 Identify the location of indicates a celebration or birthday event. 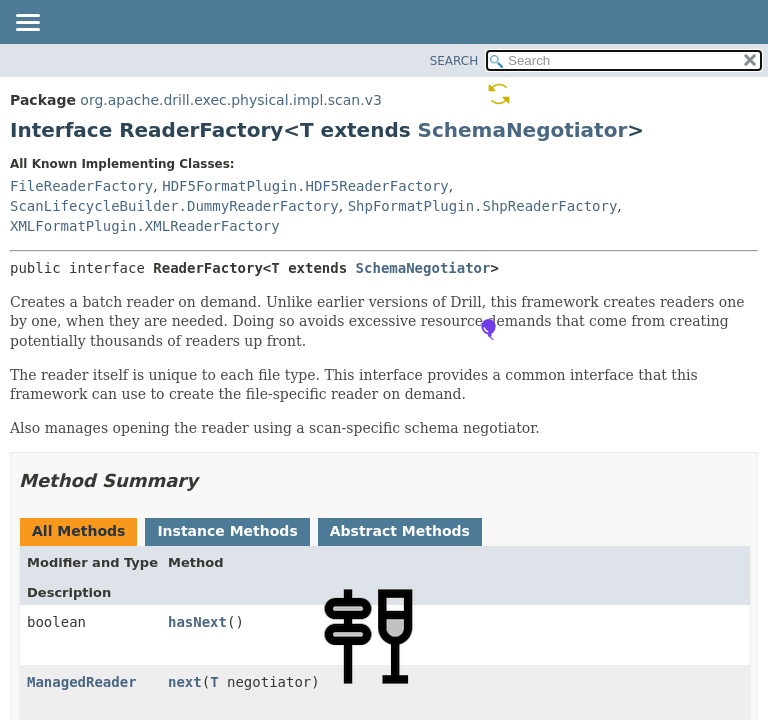
(488, 329).